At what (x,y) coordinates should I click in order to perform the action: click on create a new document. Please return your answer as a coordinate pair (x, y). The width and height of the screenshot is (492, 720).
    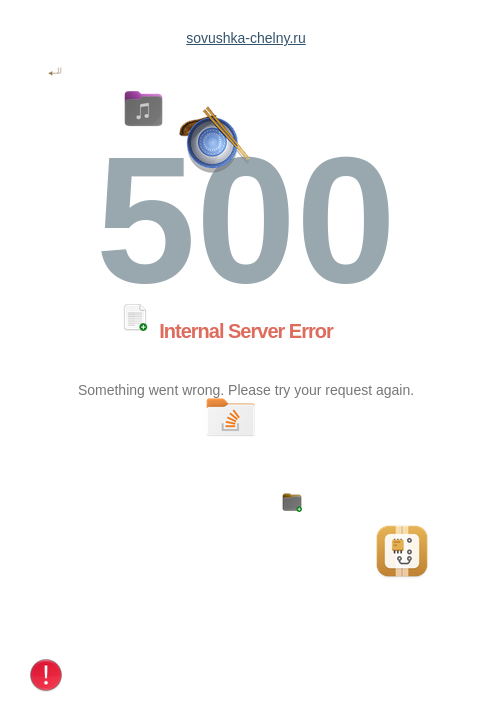
    Looking at the image, I should click on (135, 317).